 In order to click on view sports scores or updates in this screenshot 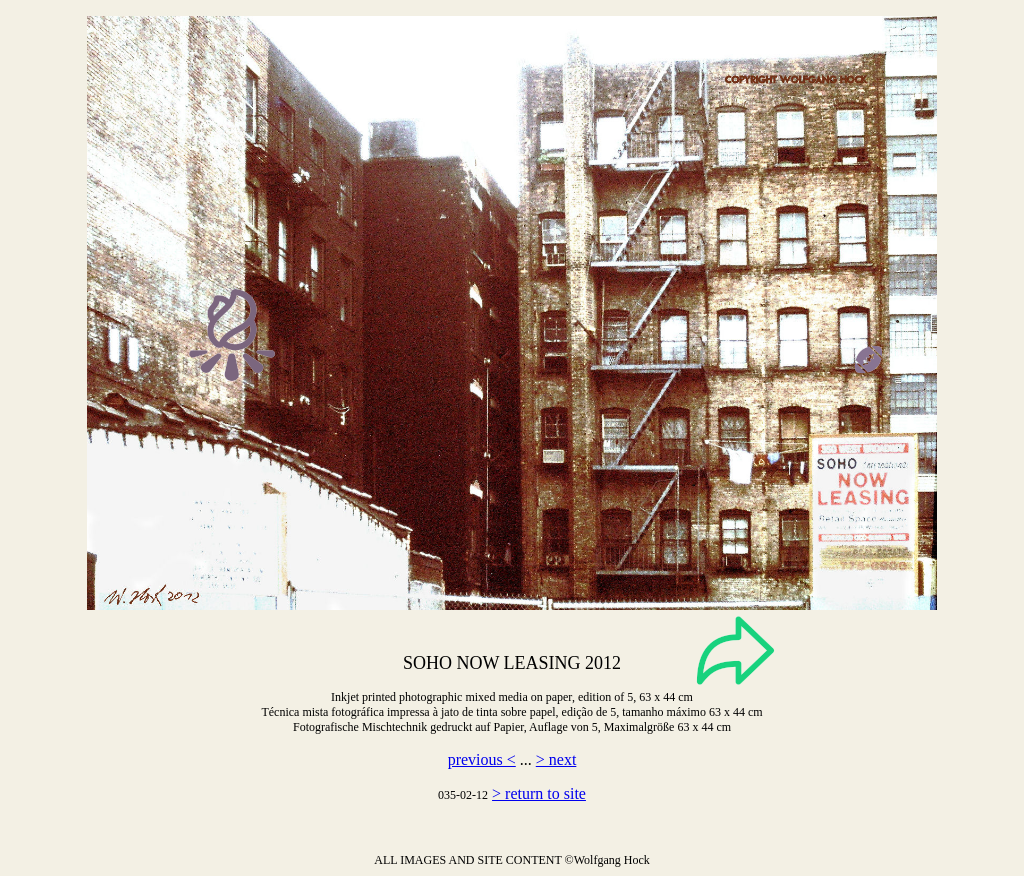, I will do `click(868, 359)`.